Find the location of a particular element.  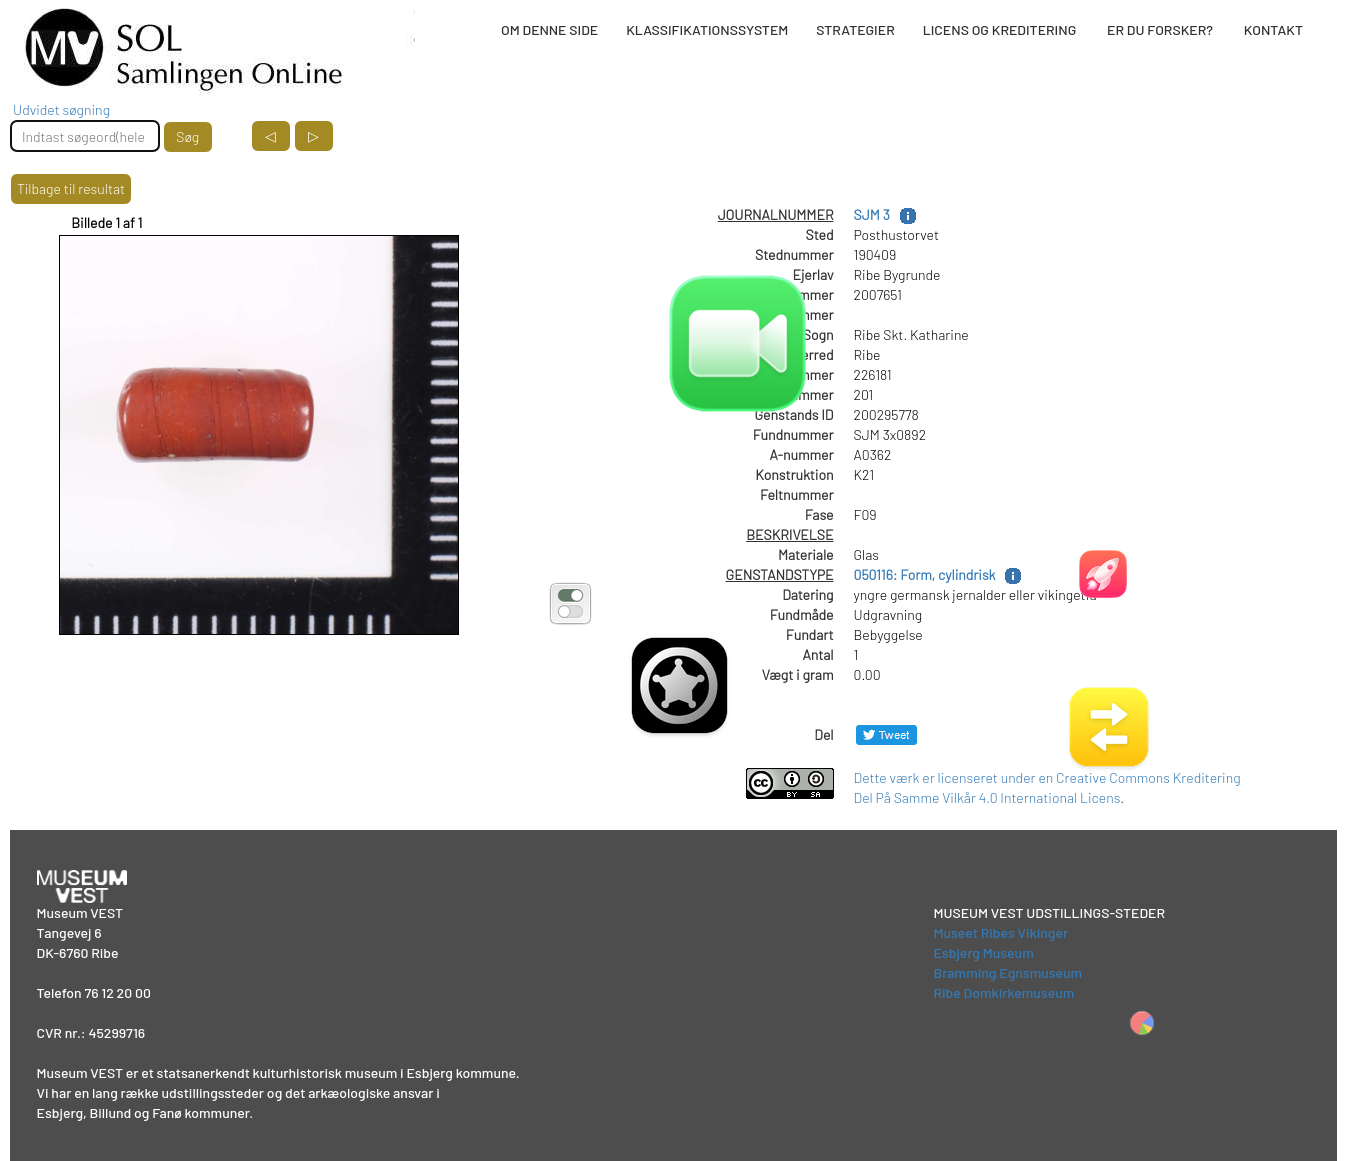

open disk usage analyzer is located at coordinates (1142, 1023).